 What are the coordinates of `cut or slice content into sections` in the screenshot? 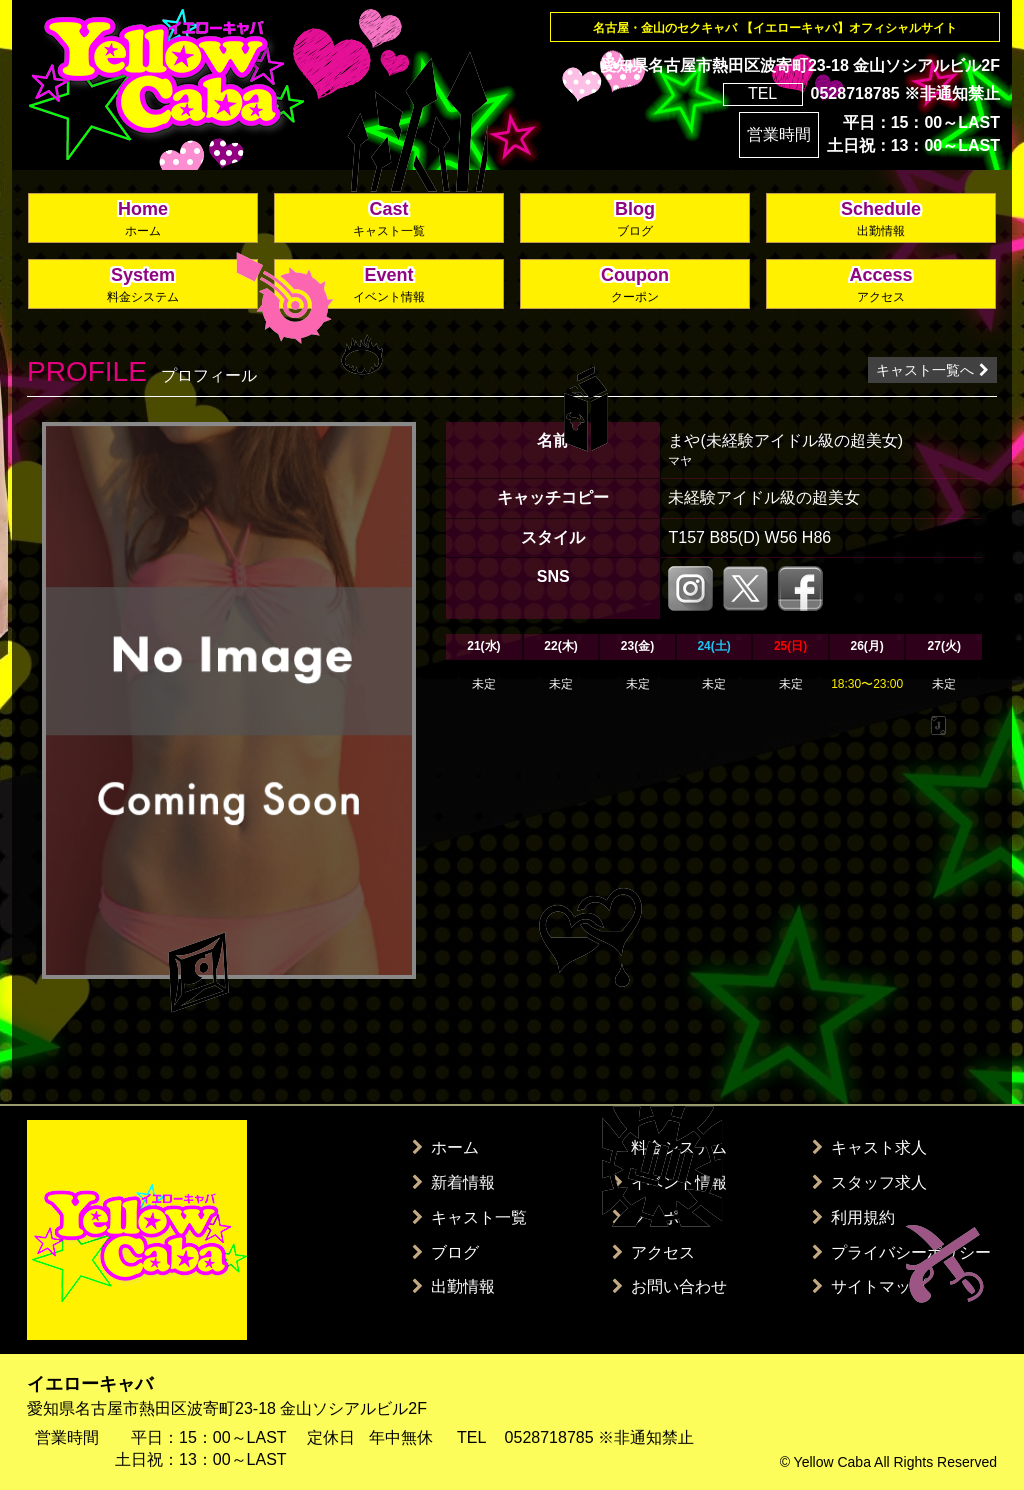 It's located at (285, 295).